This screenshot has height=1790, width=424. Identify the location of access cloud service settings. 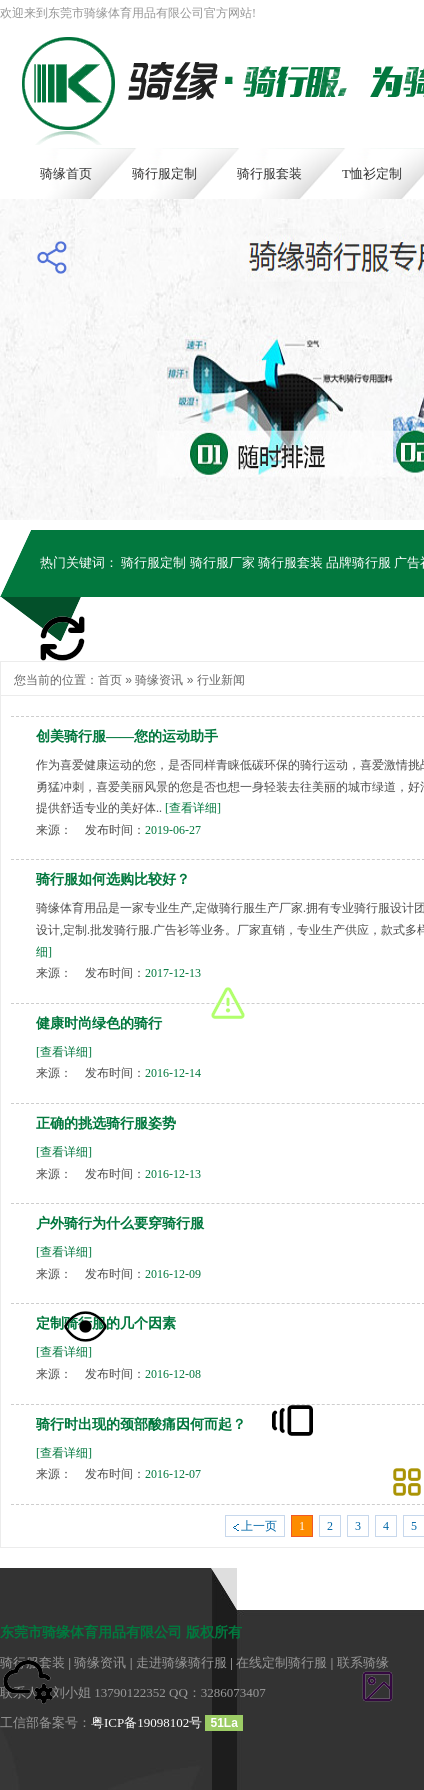
(28, 1678).